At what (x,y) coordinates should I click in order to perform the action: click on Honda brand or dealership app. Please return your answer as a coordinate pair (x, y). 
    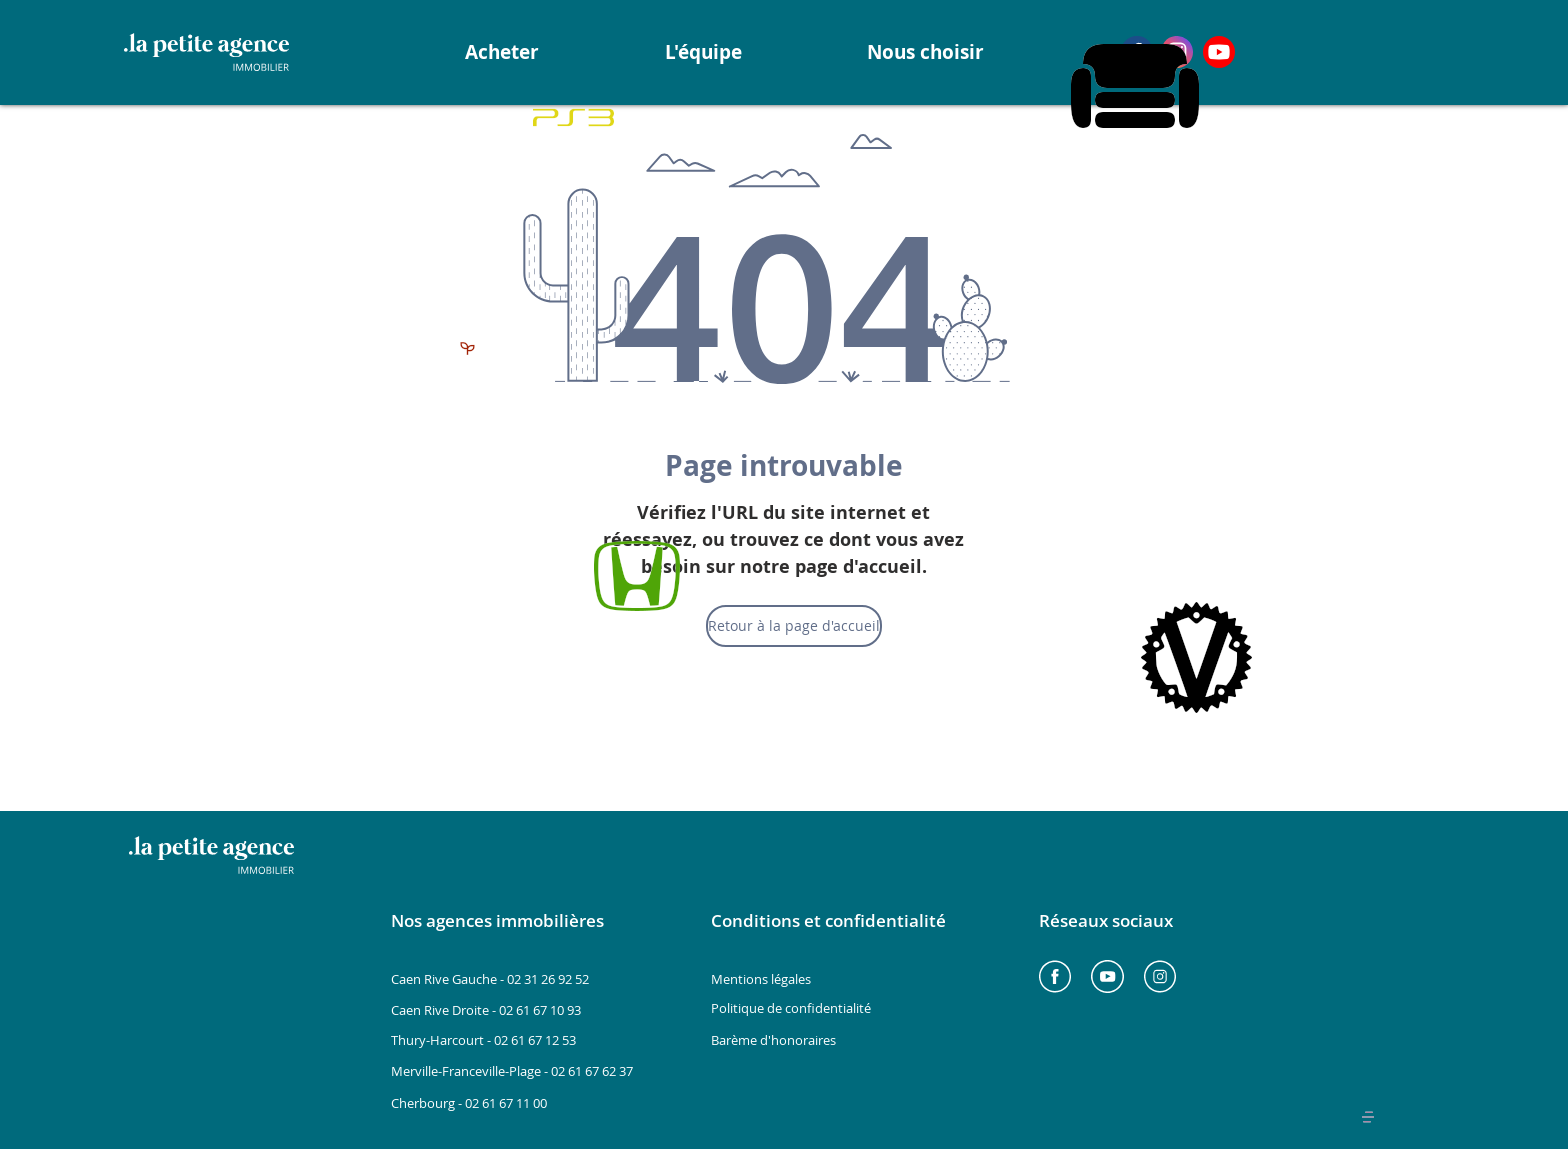
    Looking at the image, I should click on (637, 576).